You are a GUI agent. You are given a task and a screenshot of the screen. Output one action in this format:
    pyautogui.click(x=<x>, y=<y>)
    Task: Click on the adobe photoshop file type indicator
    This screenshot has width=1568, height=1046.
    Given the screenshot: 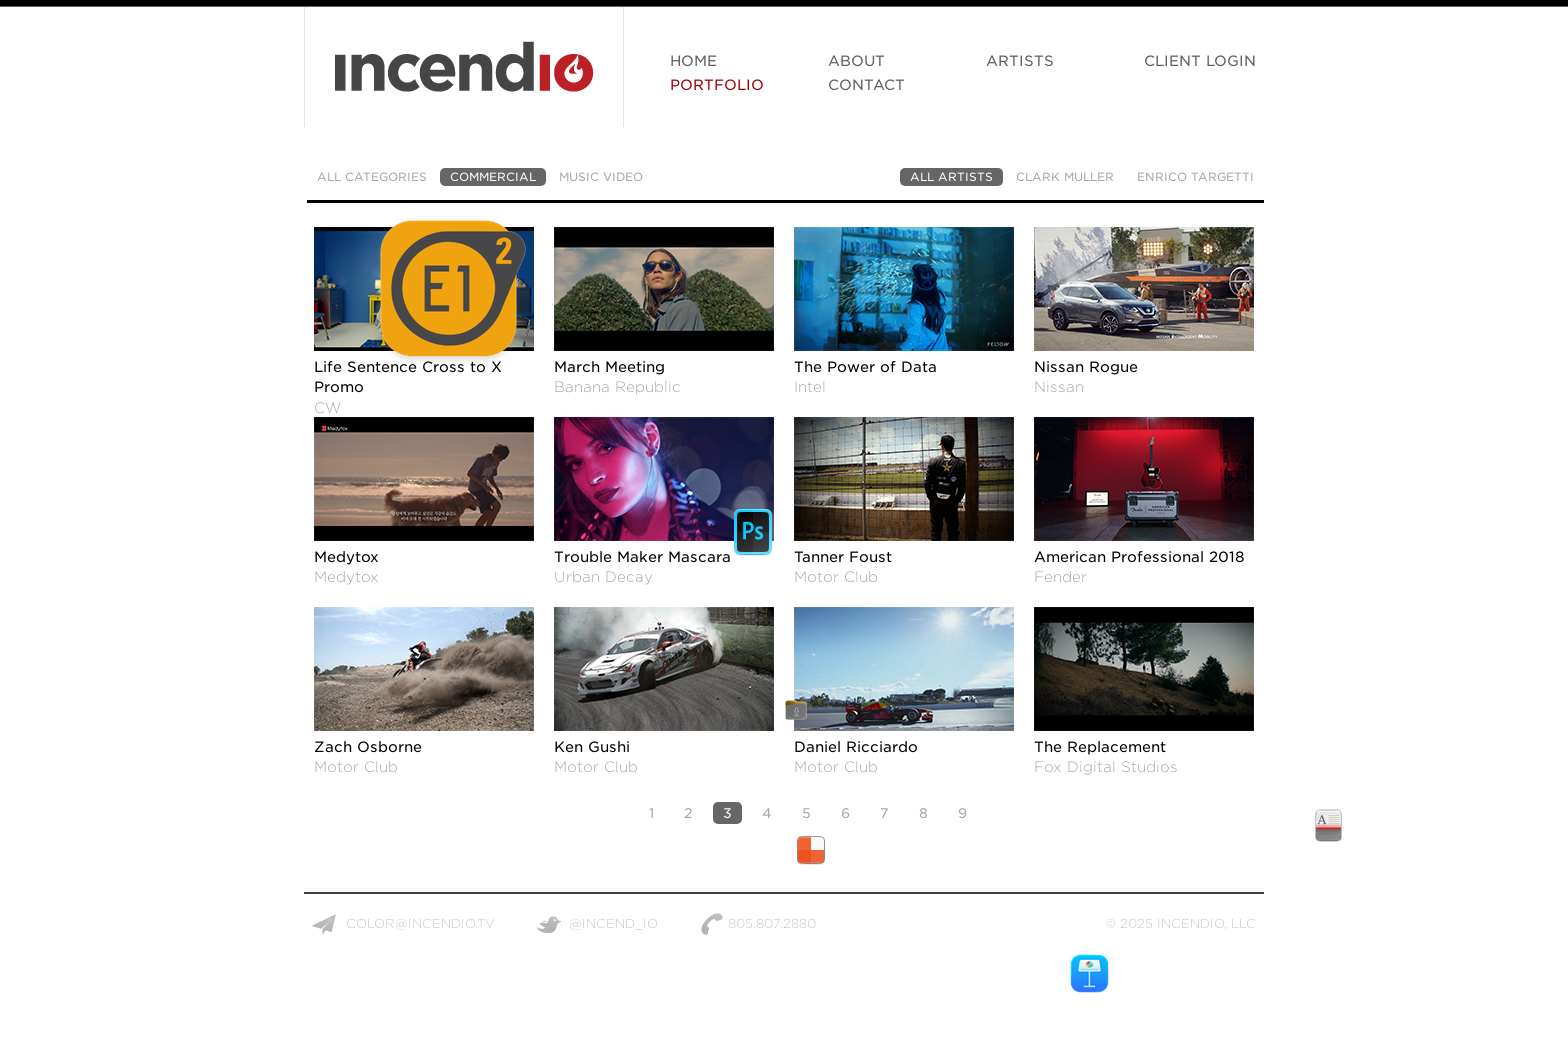 What is the action you would take?
    pyautogui.click(x=753, y=532)
    